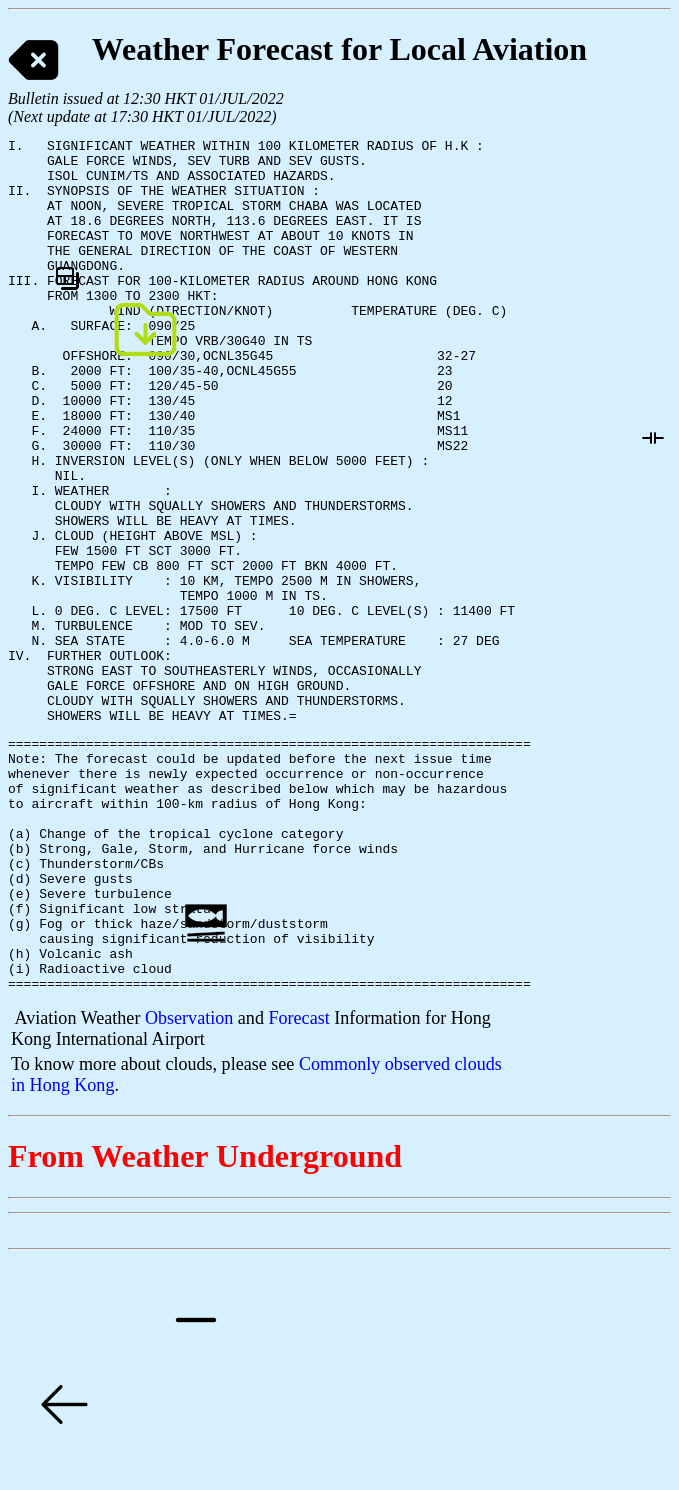 This screenshot has height=1490, width=679. Describe the element at coordinates (196, 1320) in the screenshot. I see `decrease quantity or value` at that location.